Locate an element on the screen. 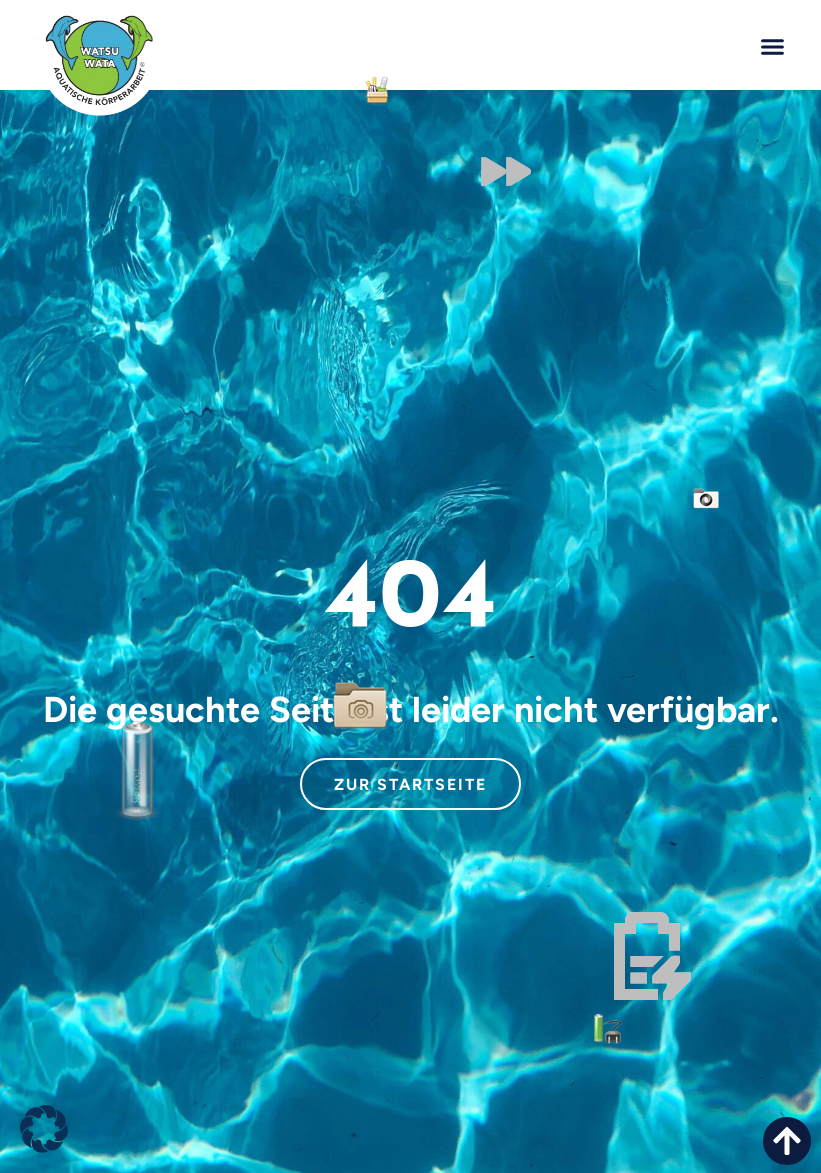  indicates battery is depleted and needs charging is located at coordinates (137, 771).